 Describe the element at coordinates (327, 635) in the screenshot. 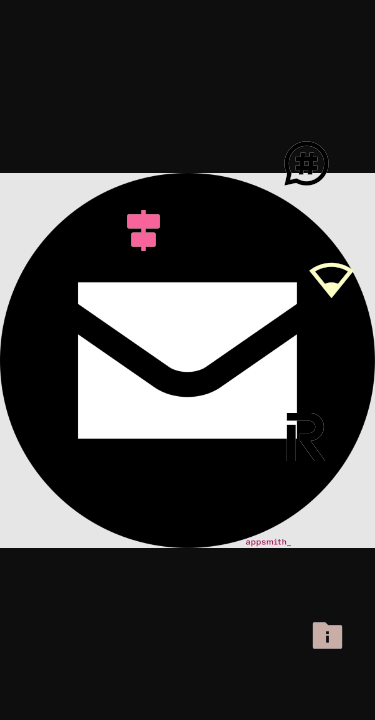

I see `view folder details or properties` at that location.